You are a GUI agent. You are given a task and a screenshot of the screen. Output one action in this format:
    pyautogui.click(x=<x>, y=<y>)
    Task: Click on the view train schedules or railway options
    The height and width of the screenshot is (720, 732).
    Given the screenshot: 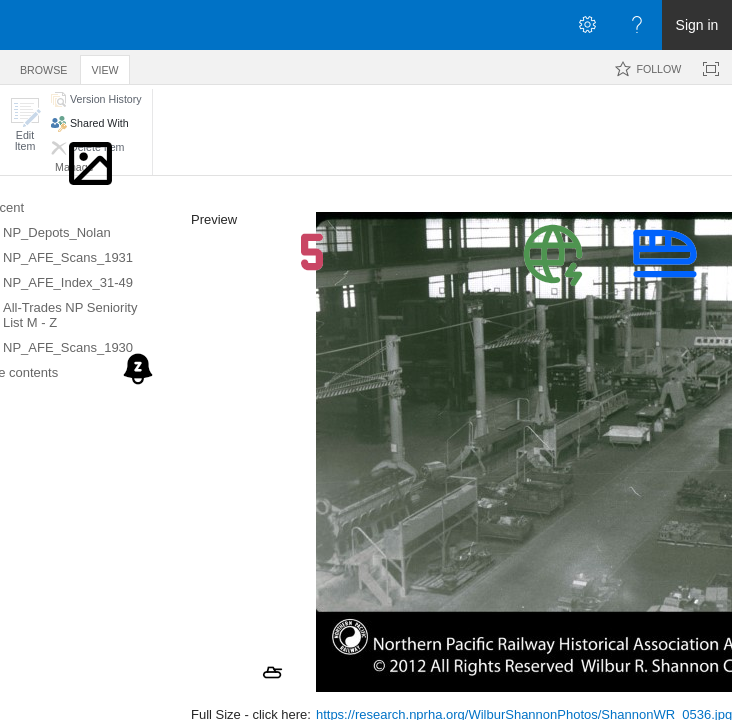 What is the action you would take?
    pyautogui.click(x=665, y=252)
    